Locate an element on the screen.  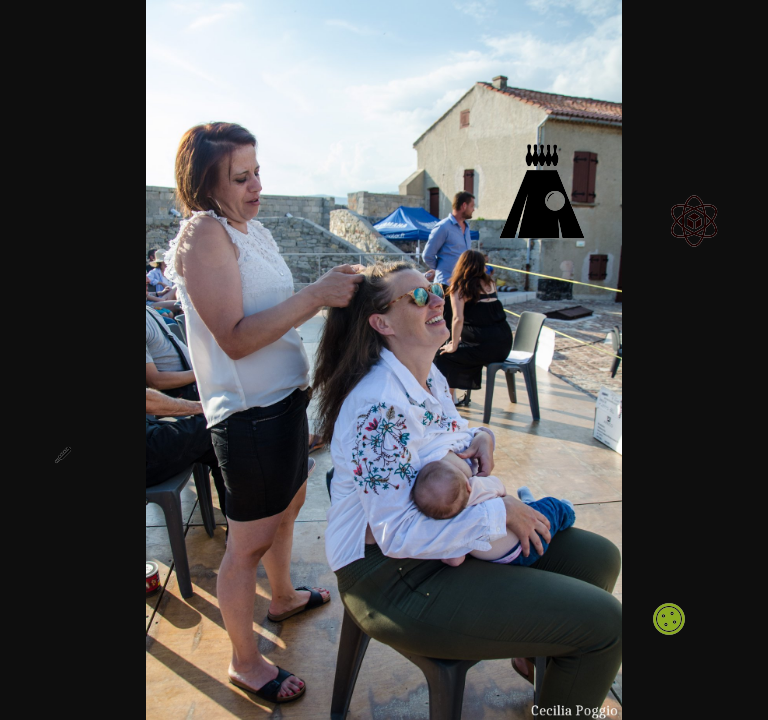
clothing or fashion category is located at coordinates (669, 619).